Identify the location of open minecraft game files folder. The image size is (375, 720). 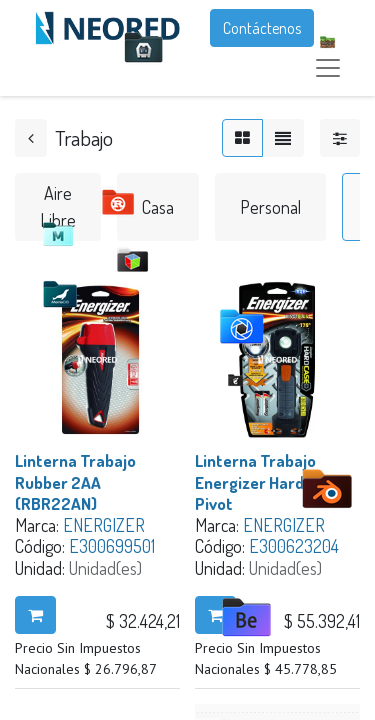
(327, 42).